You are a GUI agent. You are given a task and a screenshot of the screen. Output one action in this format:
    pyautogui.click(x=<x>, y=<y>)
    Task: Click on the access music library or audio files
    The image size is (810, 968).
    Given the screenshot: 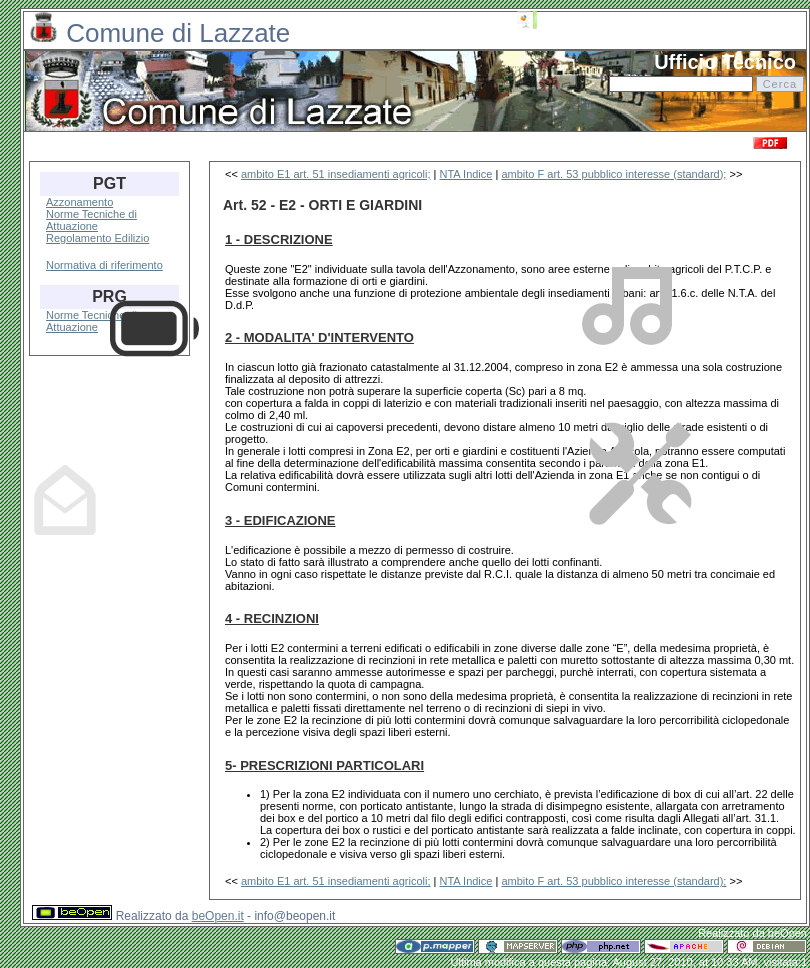 What is the action you would take?
    pyautogui.click(x=630, y=303)
    